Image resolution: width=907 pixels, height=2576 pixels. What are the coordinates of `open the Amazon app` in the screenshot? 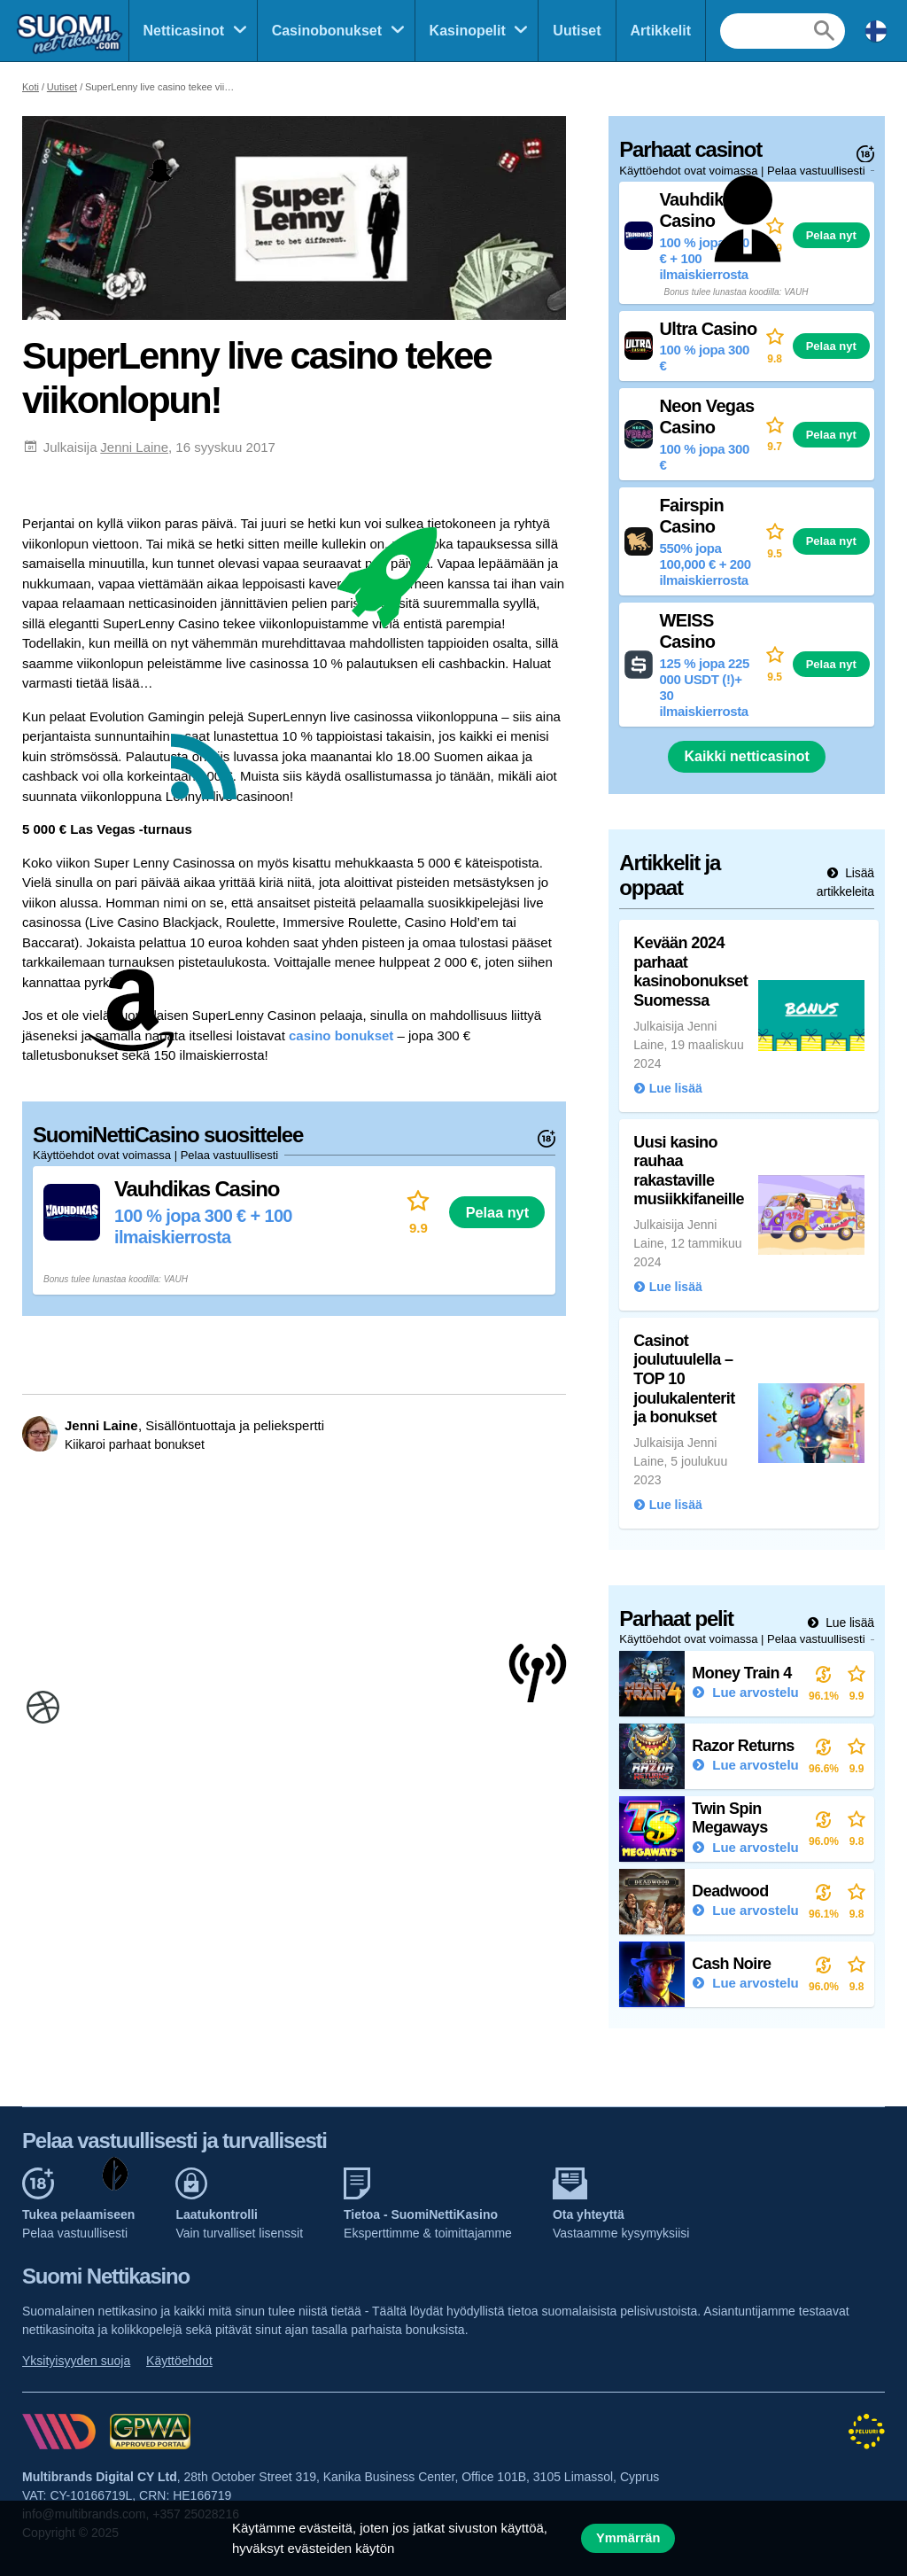 It's located at (130, 1008).